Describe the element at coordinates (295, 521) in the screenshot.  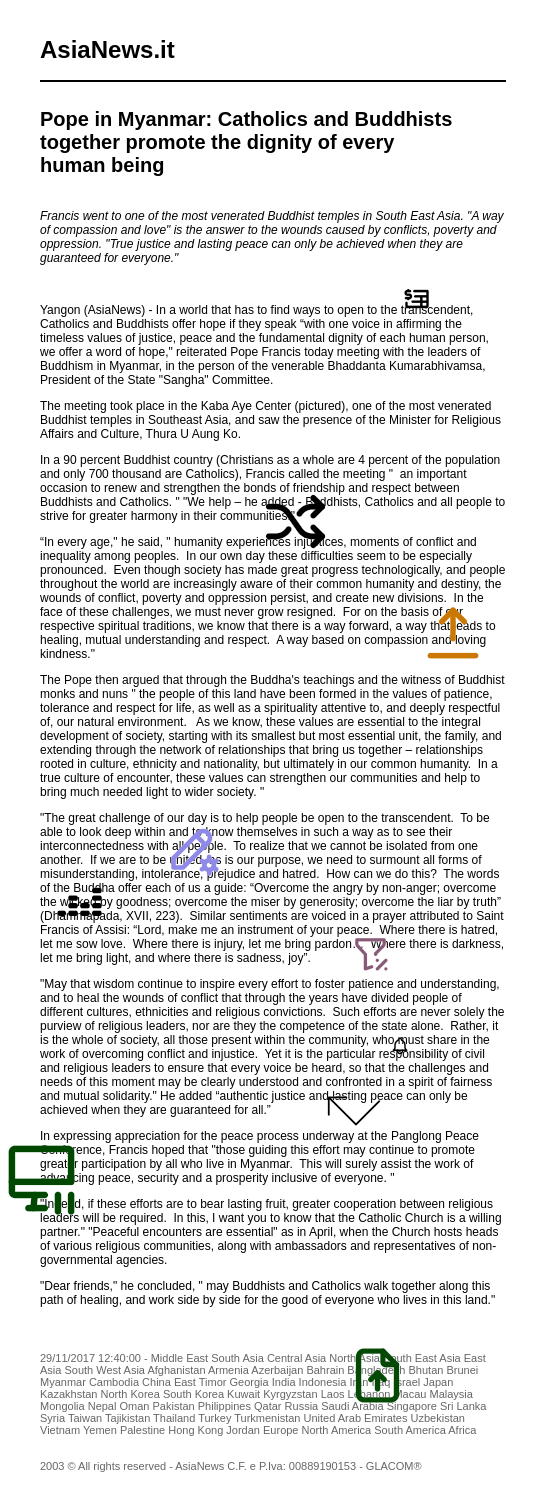
I see `shuffle or randomize content` at that location.